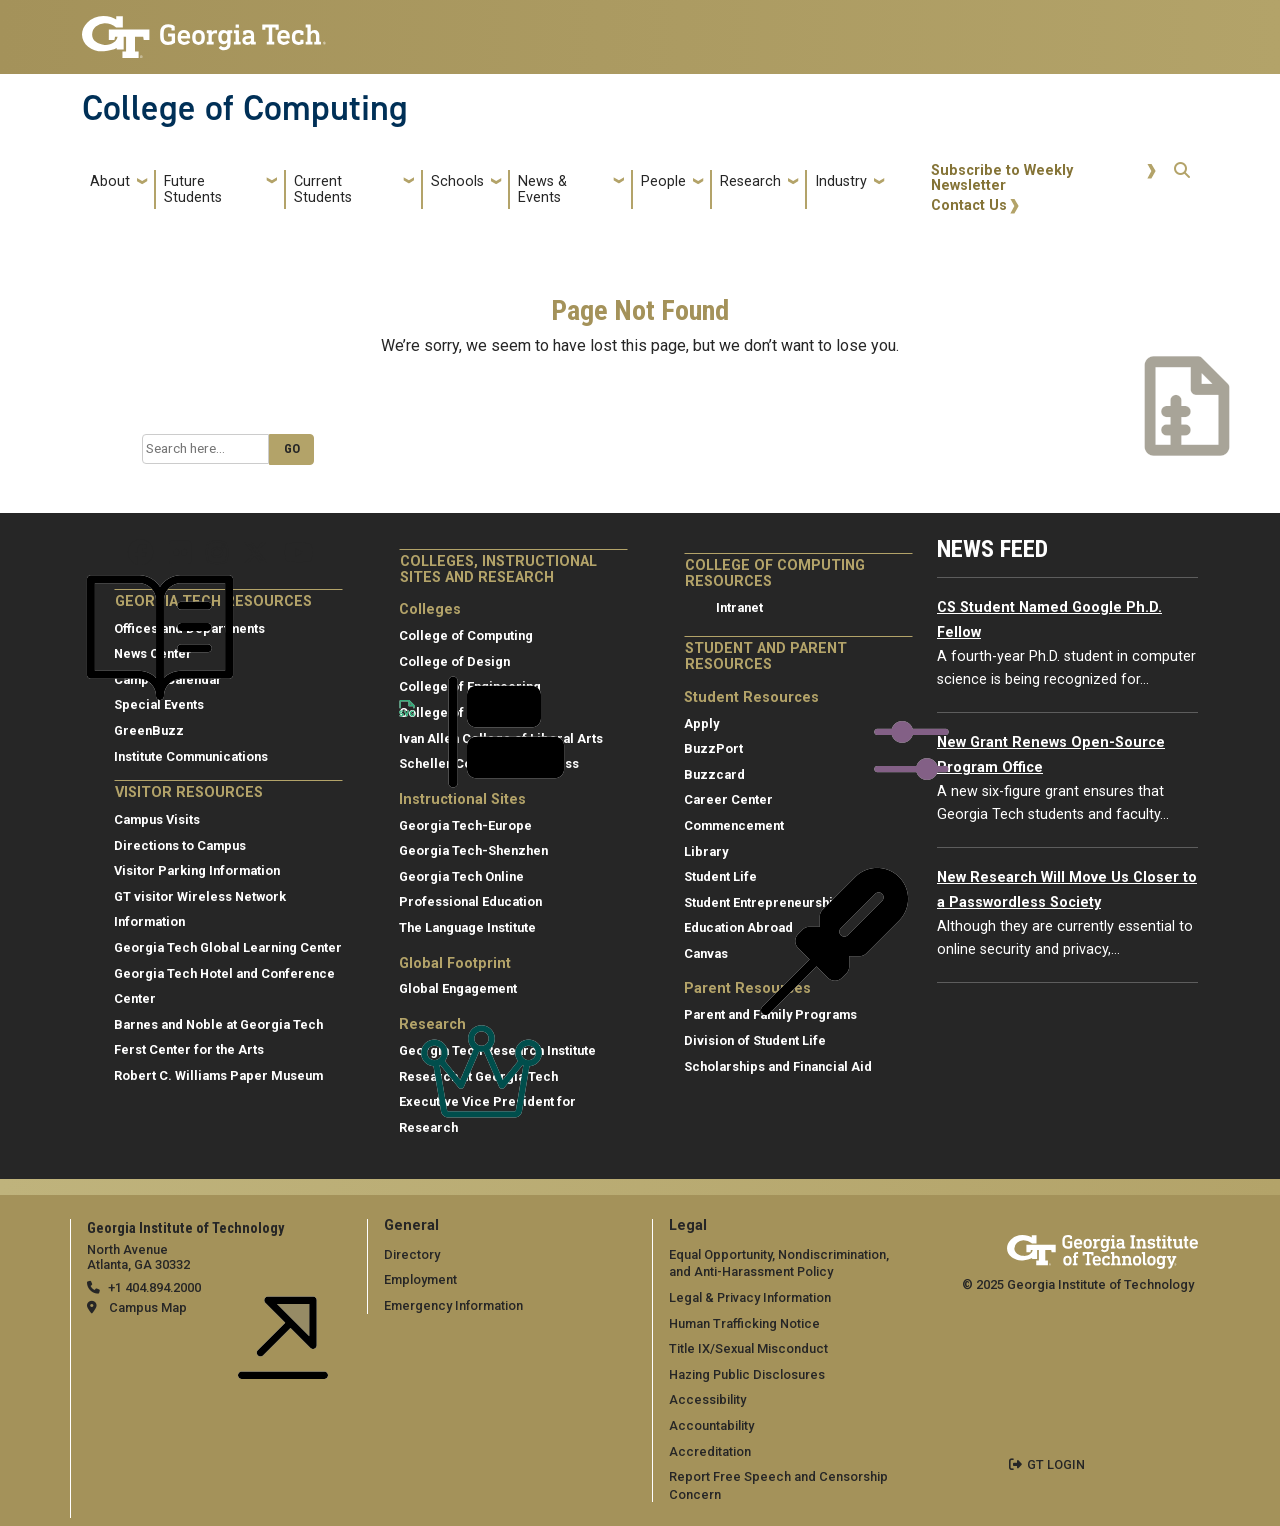  I want to click on open or view an SVG file, so click(407, 709).